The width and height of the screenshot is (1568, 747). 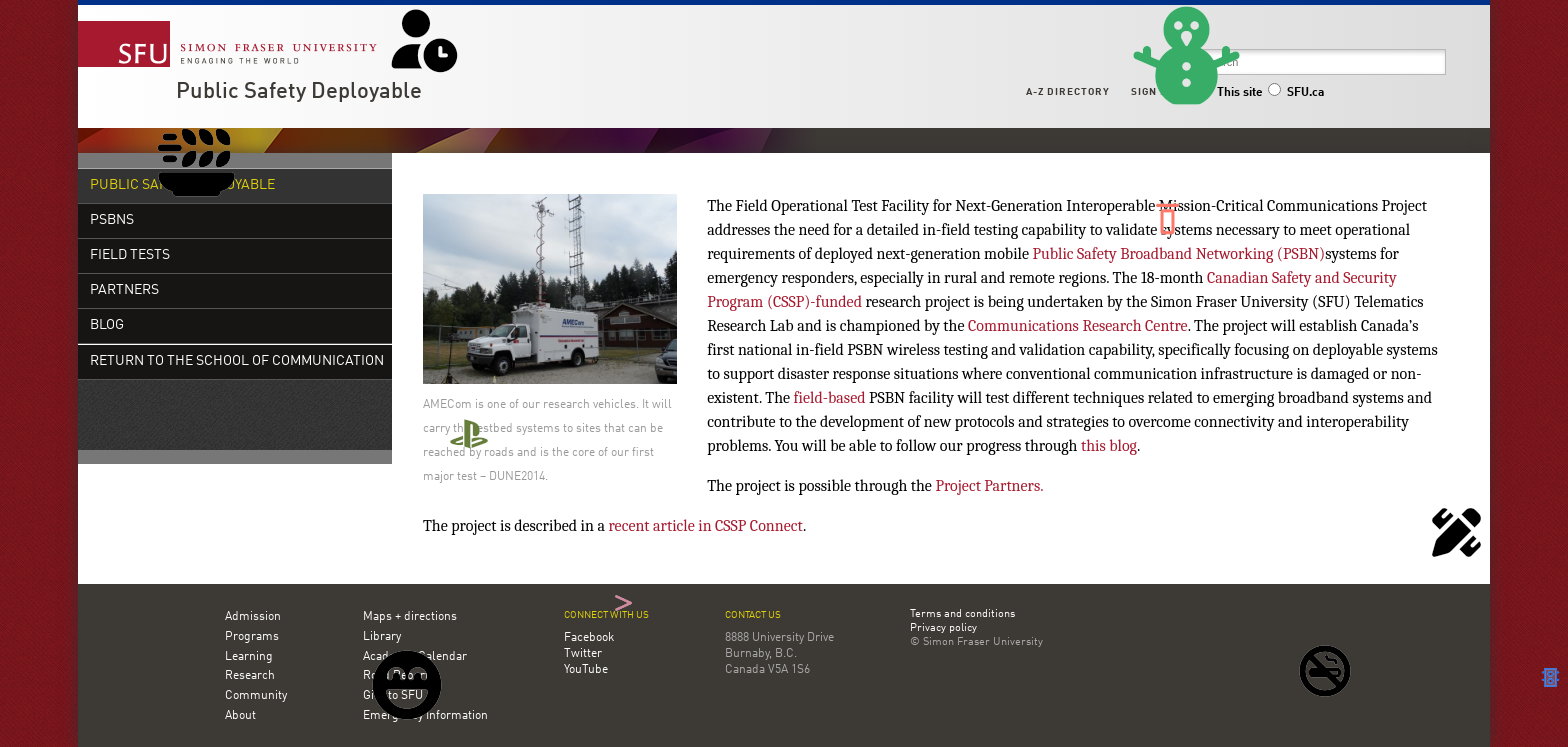 What do you see at coordinates (1325, 671) in the screenshot?
I see `indicates a no smoking zone or area` at bounding box center [1325, 671].